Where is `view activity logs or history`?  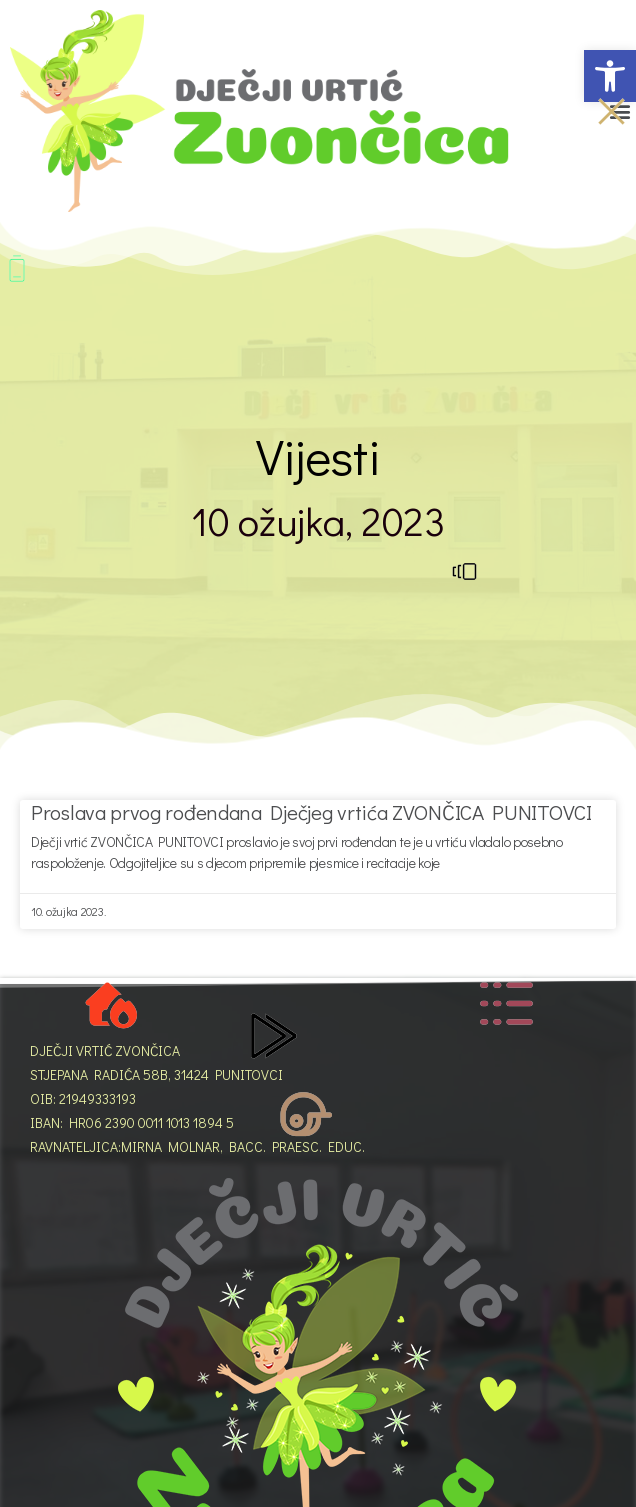
view activity logs or history is located at coordinates (506, 1003).